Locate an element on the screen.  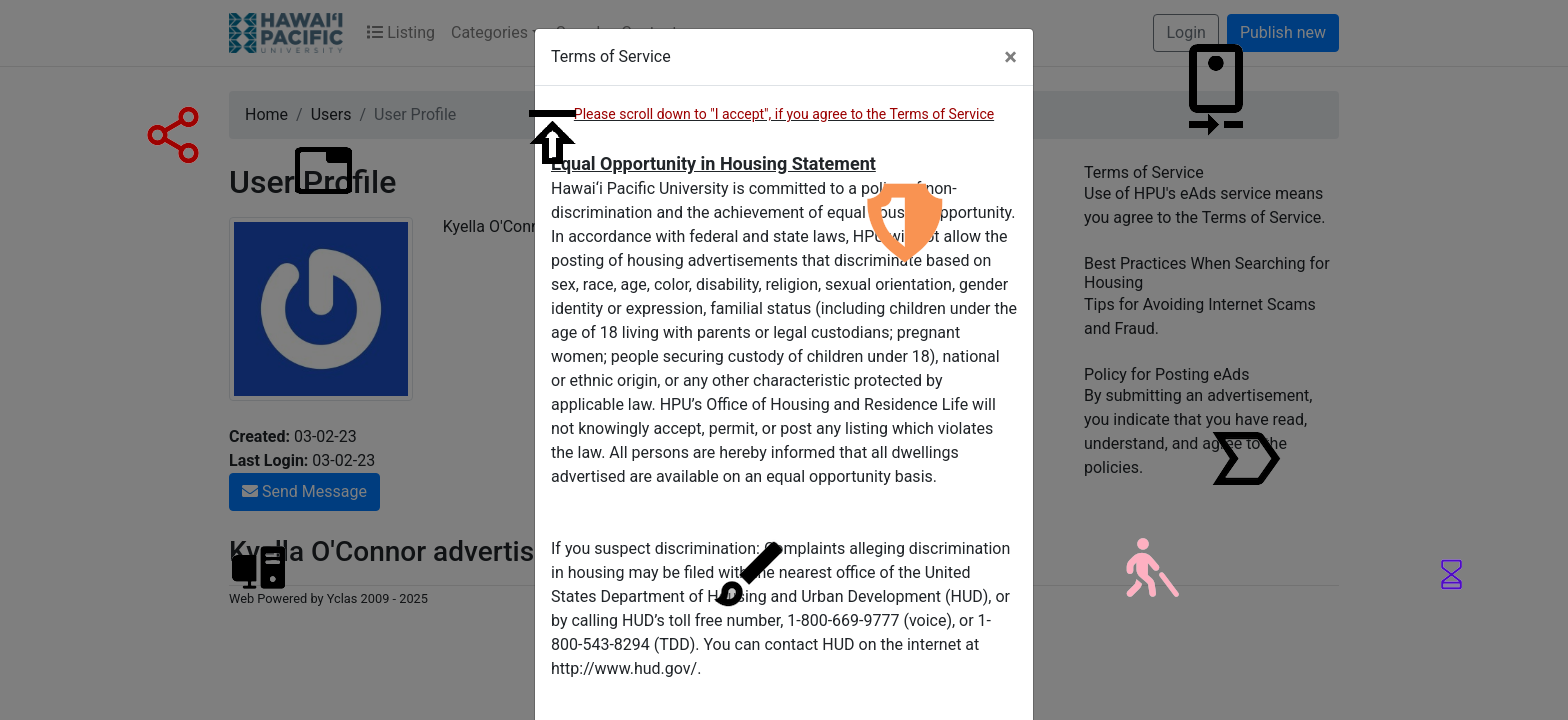
discord moderator programs alumni badge is located at coordinates (905, 223).